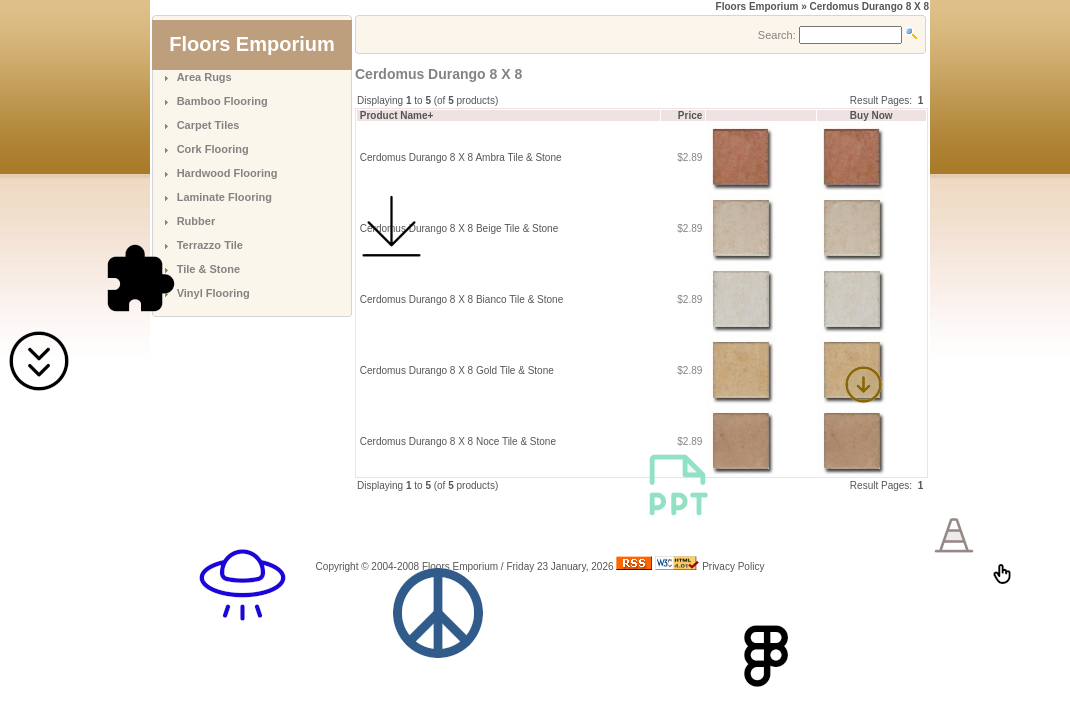 The image size is (1070, 720). I want to click on open figma design file, so click(765, 655).